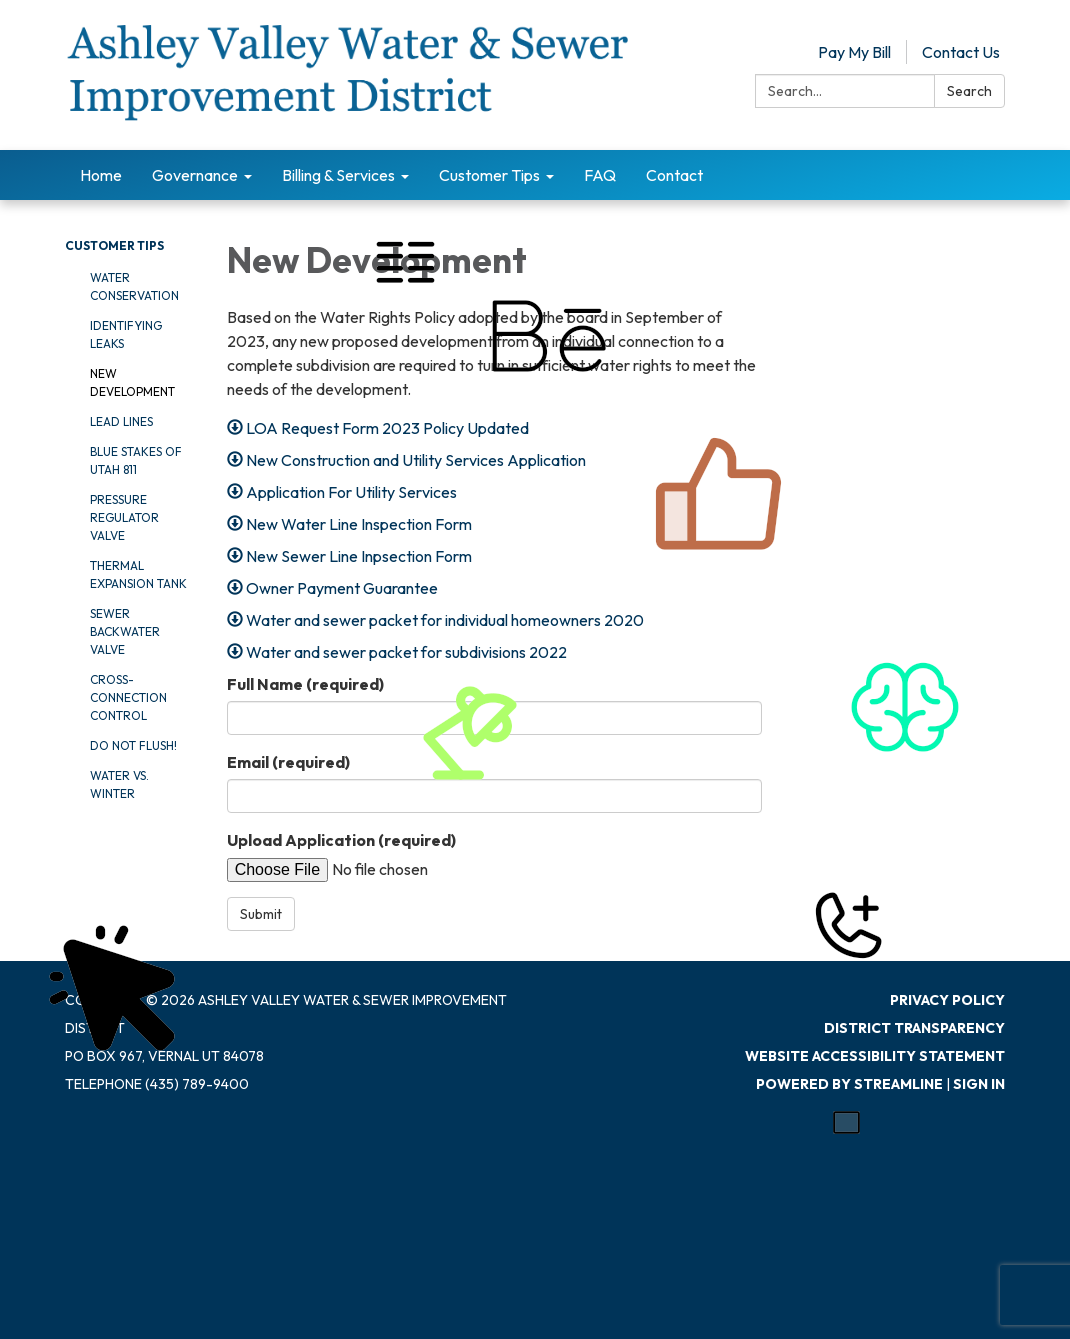 The image size is (1070, 1339). I want to click on add a new contact, so click(850, 924).